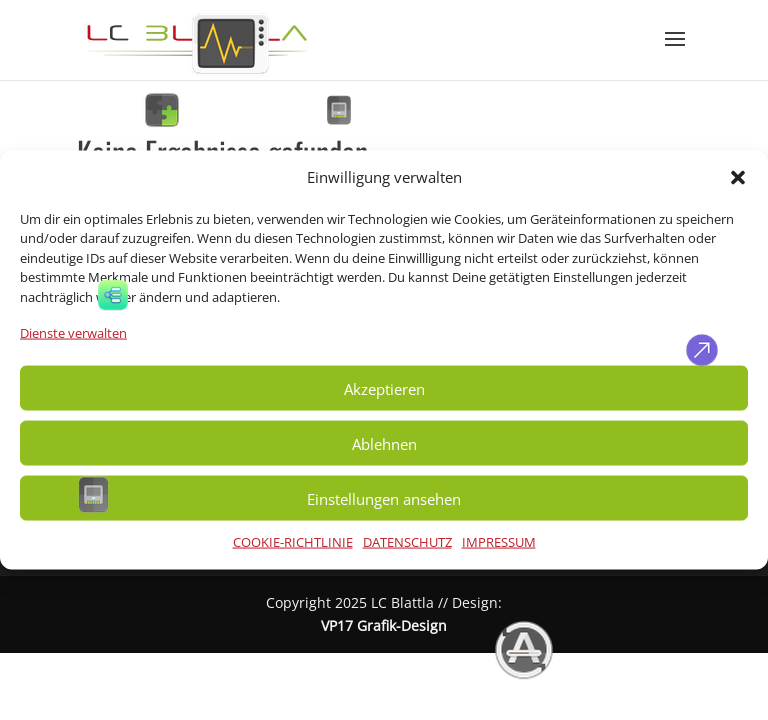 The width and height of the screenshot is (768, 720). Describe the element at coordinates (702, 350) in the screenshot. I see `indicates a symbolic link or shortcut to another file` at that location.